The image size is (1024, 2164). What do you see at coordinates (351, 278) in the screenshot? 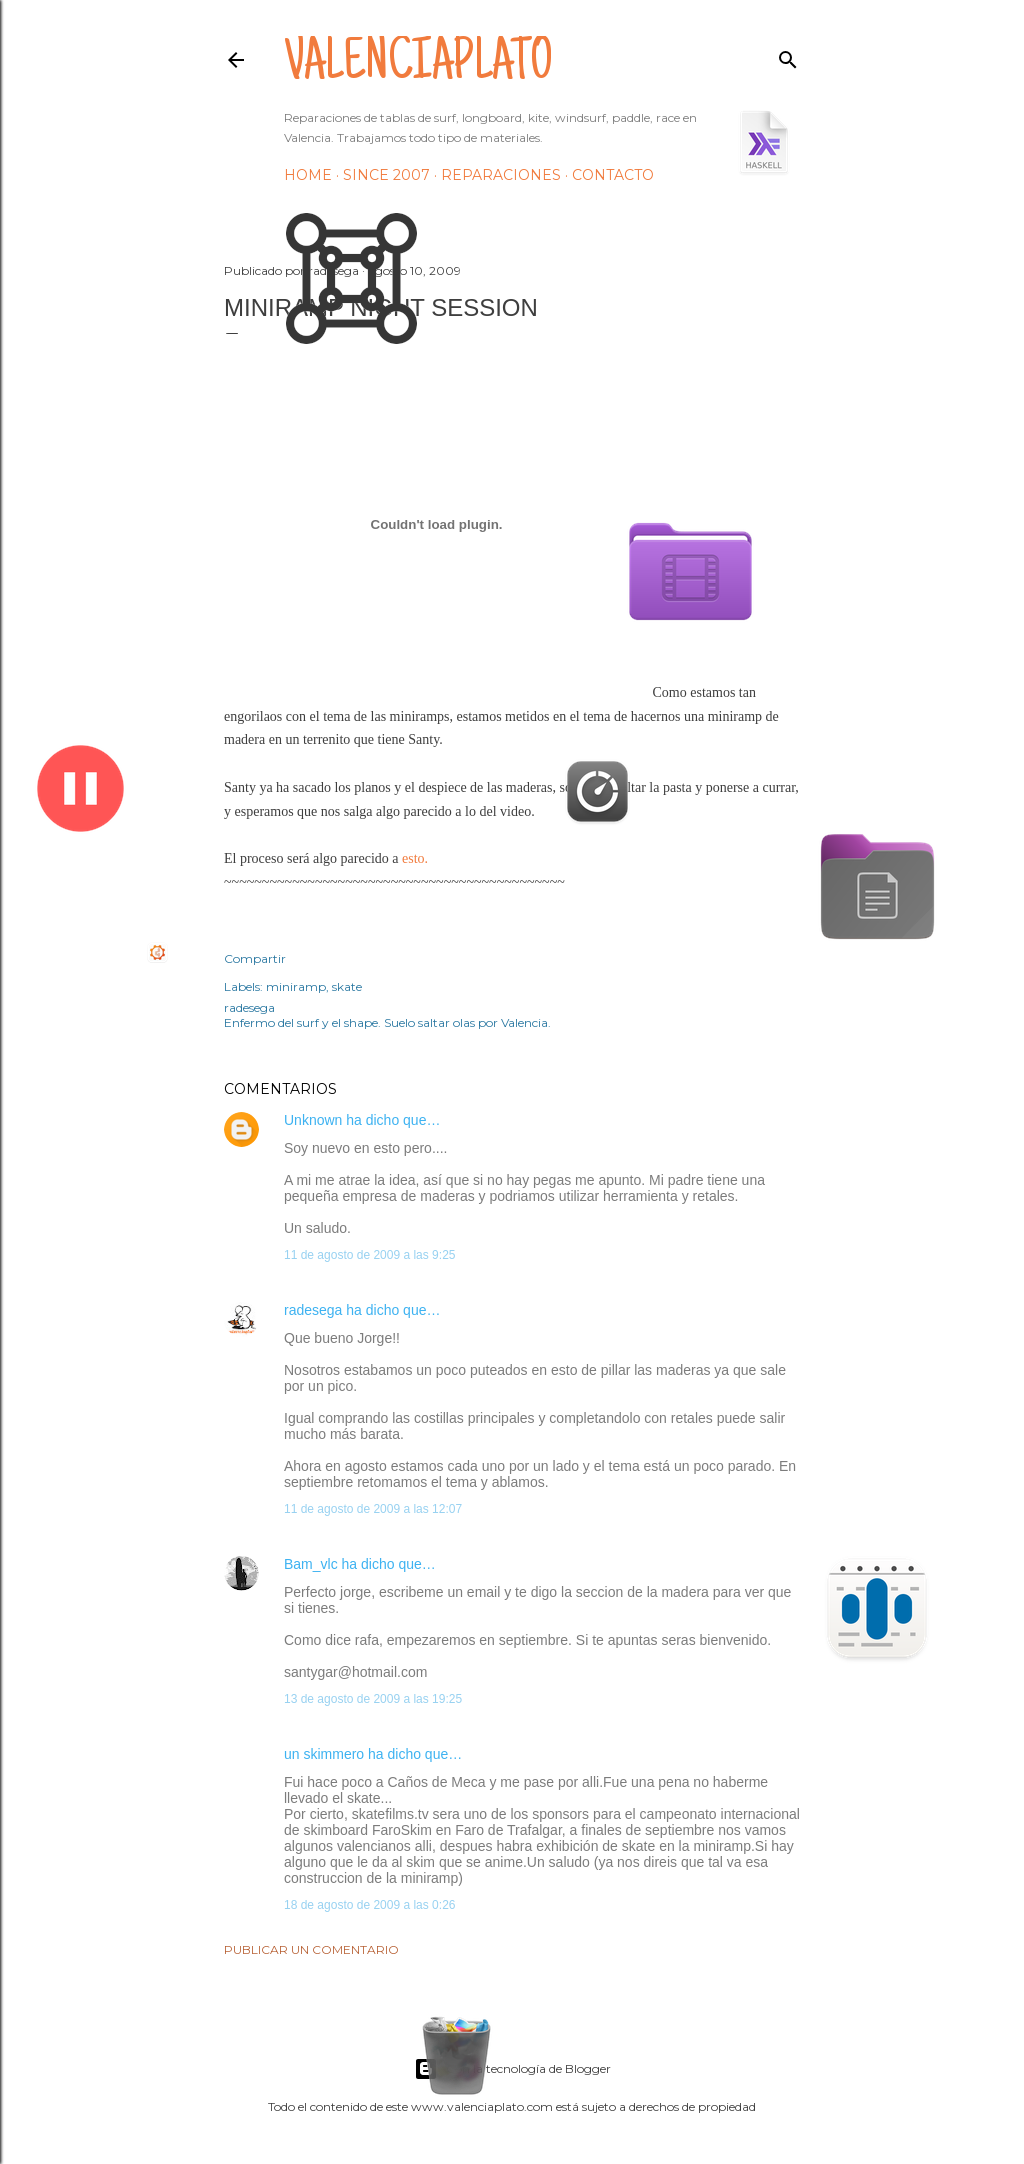
I see `open gnome boxes virtual machine manager` at bounding box center [351, 278].